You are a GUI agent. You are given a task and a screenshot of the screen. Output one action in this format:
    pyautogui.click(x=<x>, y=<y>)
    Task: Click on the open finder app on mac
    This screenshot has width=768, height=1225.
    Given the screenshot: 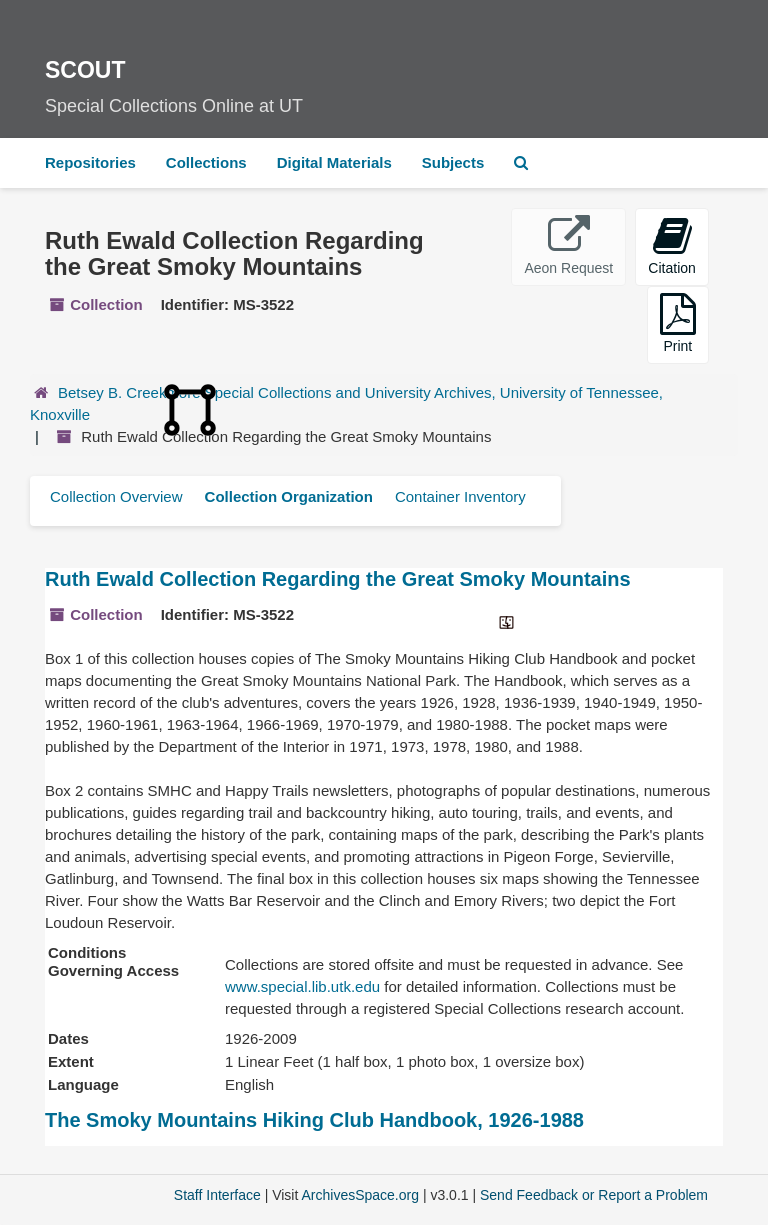 What is the action you would take?
    pyautogui.click(x=506, y=622)
    